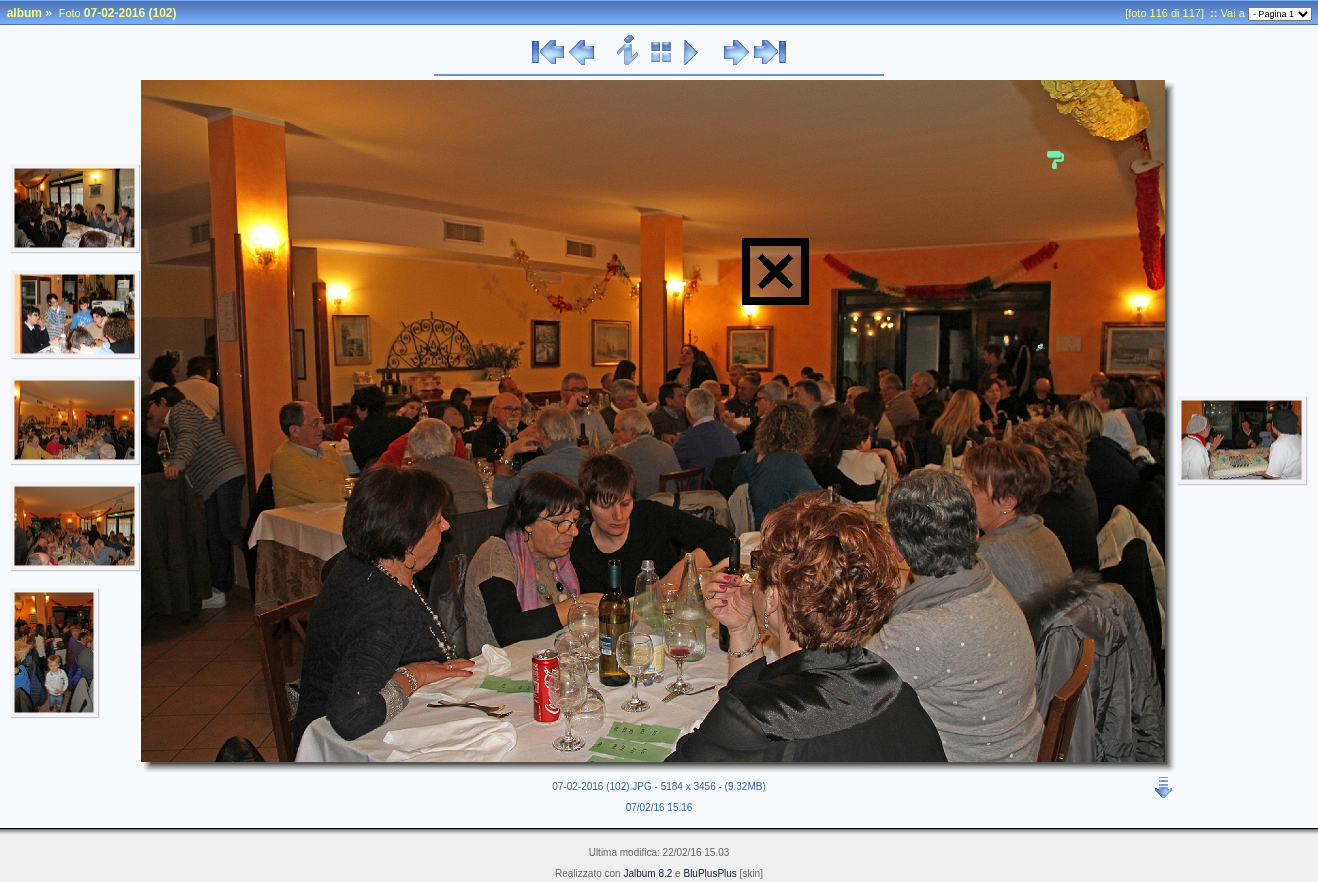 This screenshot has height=882, width=1318. I want to click on customize theme or appearance settings, so click(1055, 159).